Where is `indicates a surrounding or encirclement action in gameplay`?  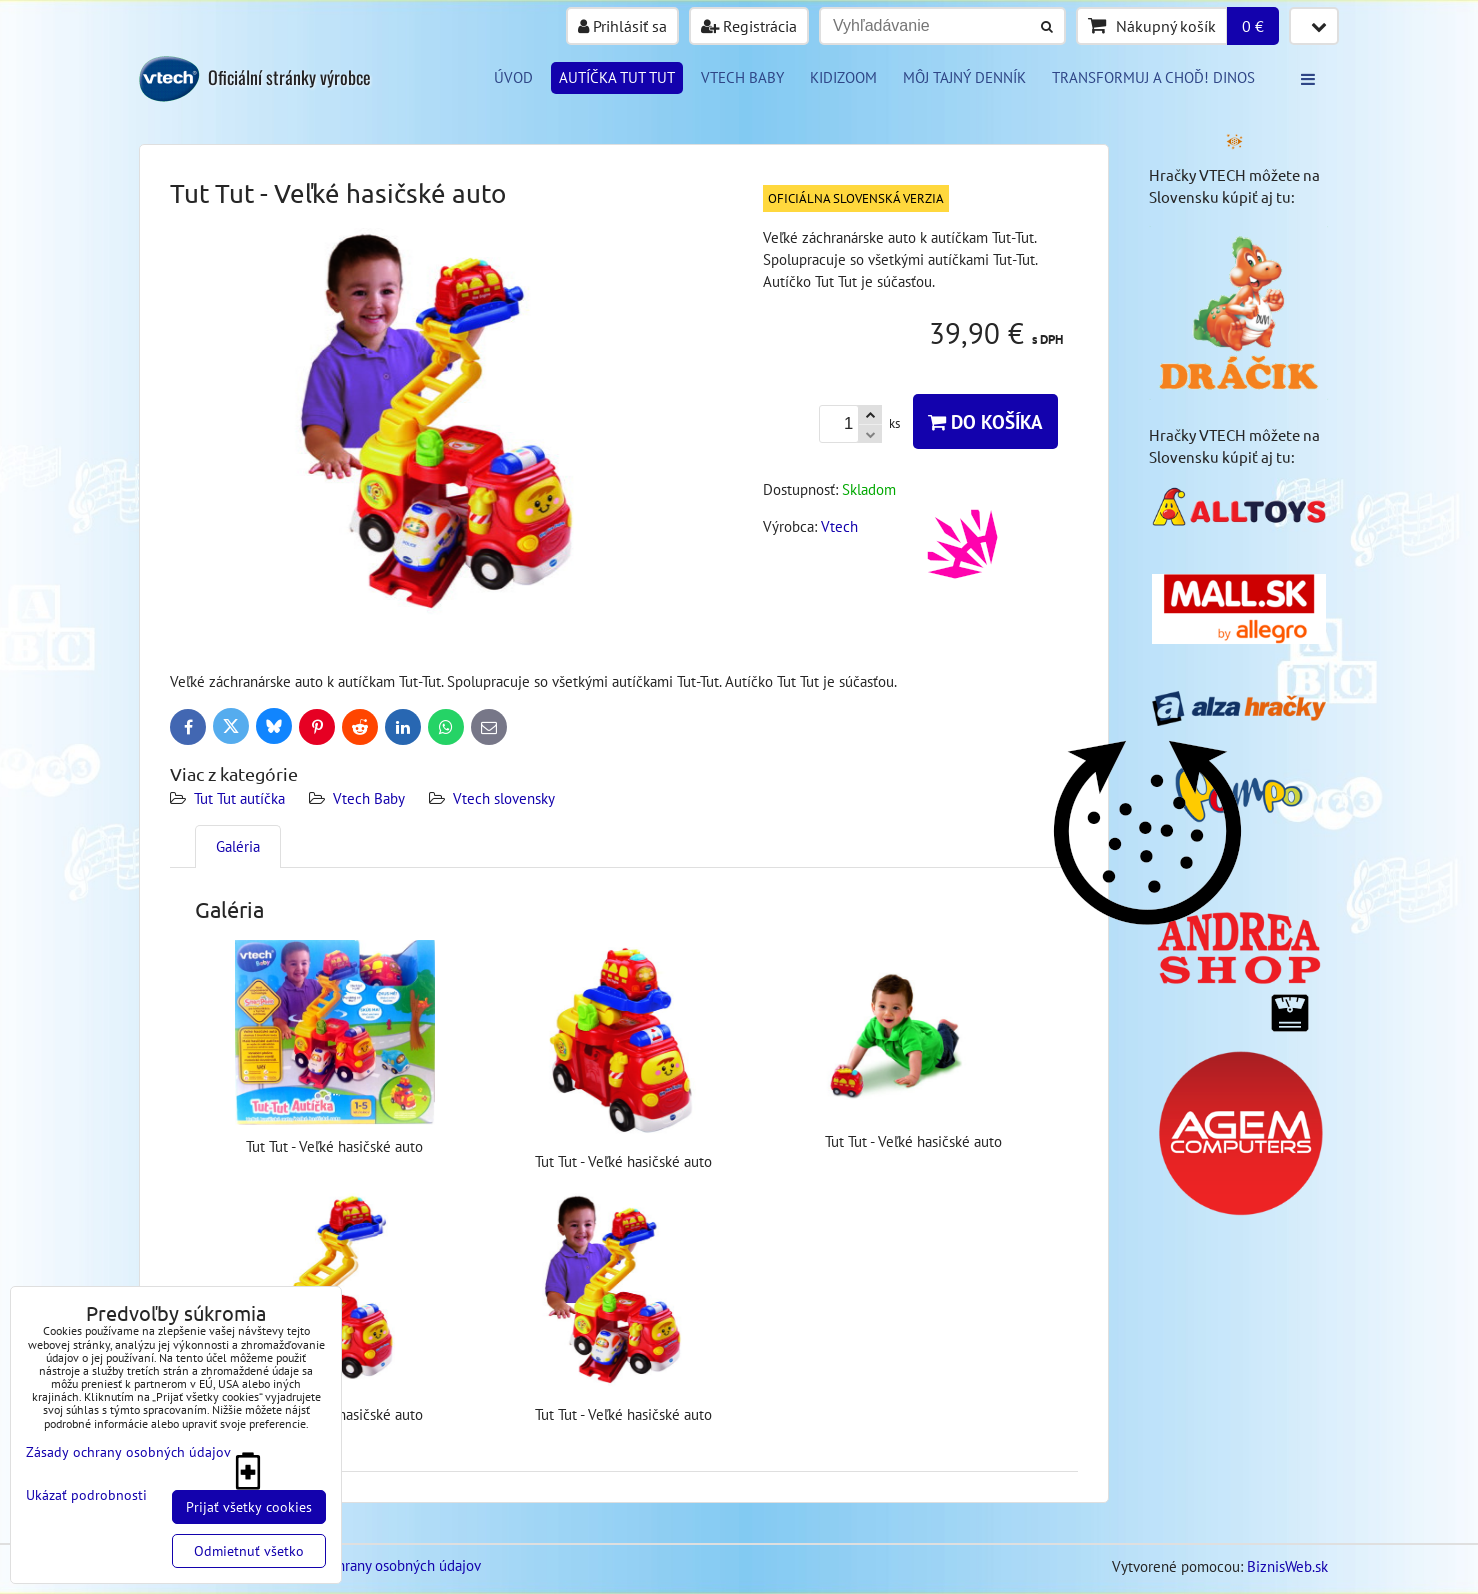
indicates a surrounding or encirclement action in gameplay is located at coordinates (1147, 831).